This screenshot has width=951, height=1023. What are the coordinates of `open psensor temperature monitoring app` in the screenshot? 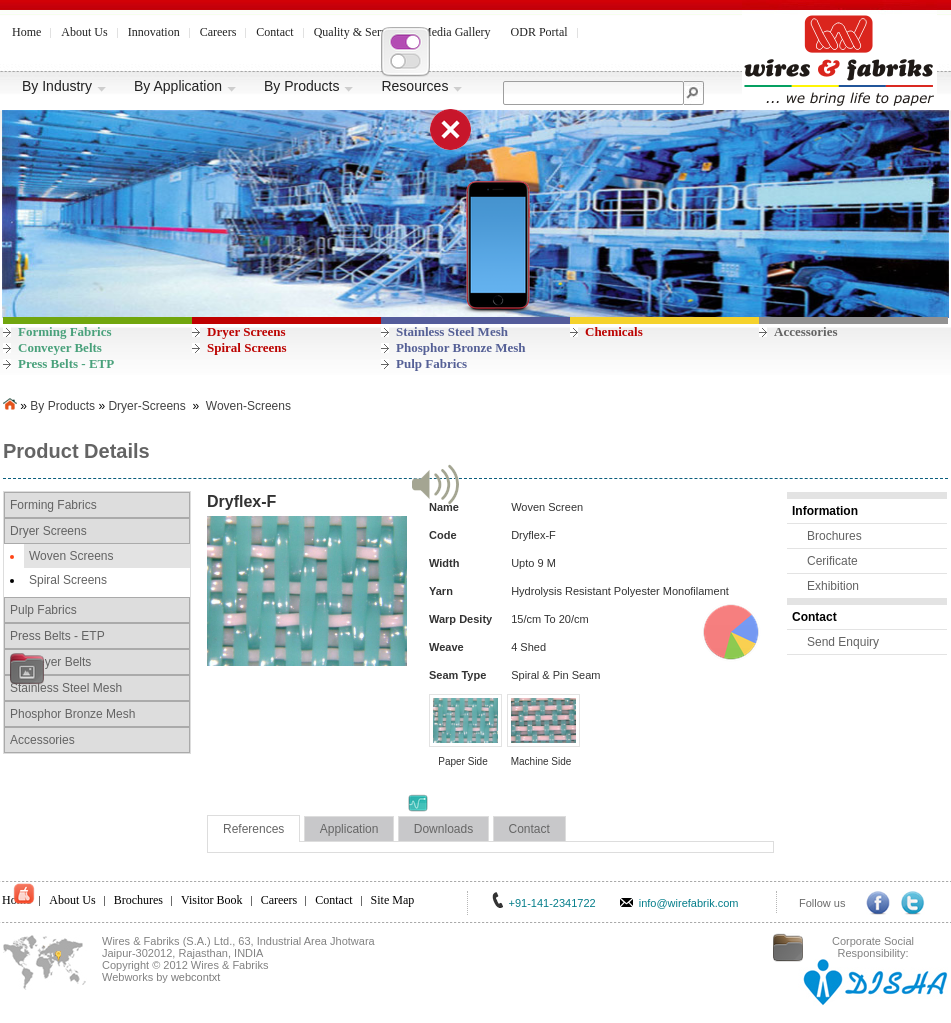 It's located at (418, 803).